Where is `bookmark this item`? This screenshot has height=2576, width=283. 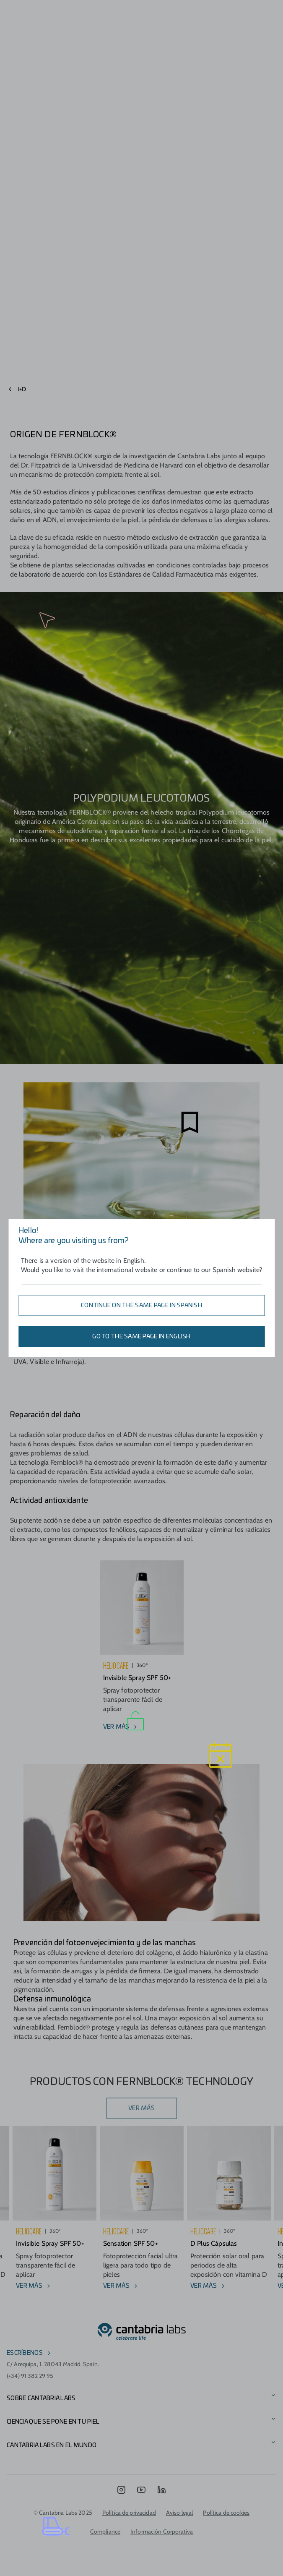
bookmark this item is located at coordinates (190, 1122).